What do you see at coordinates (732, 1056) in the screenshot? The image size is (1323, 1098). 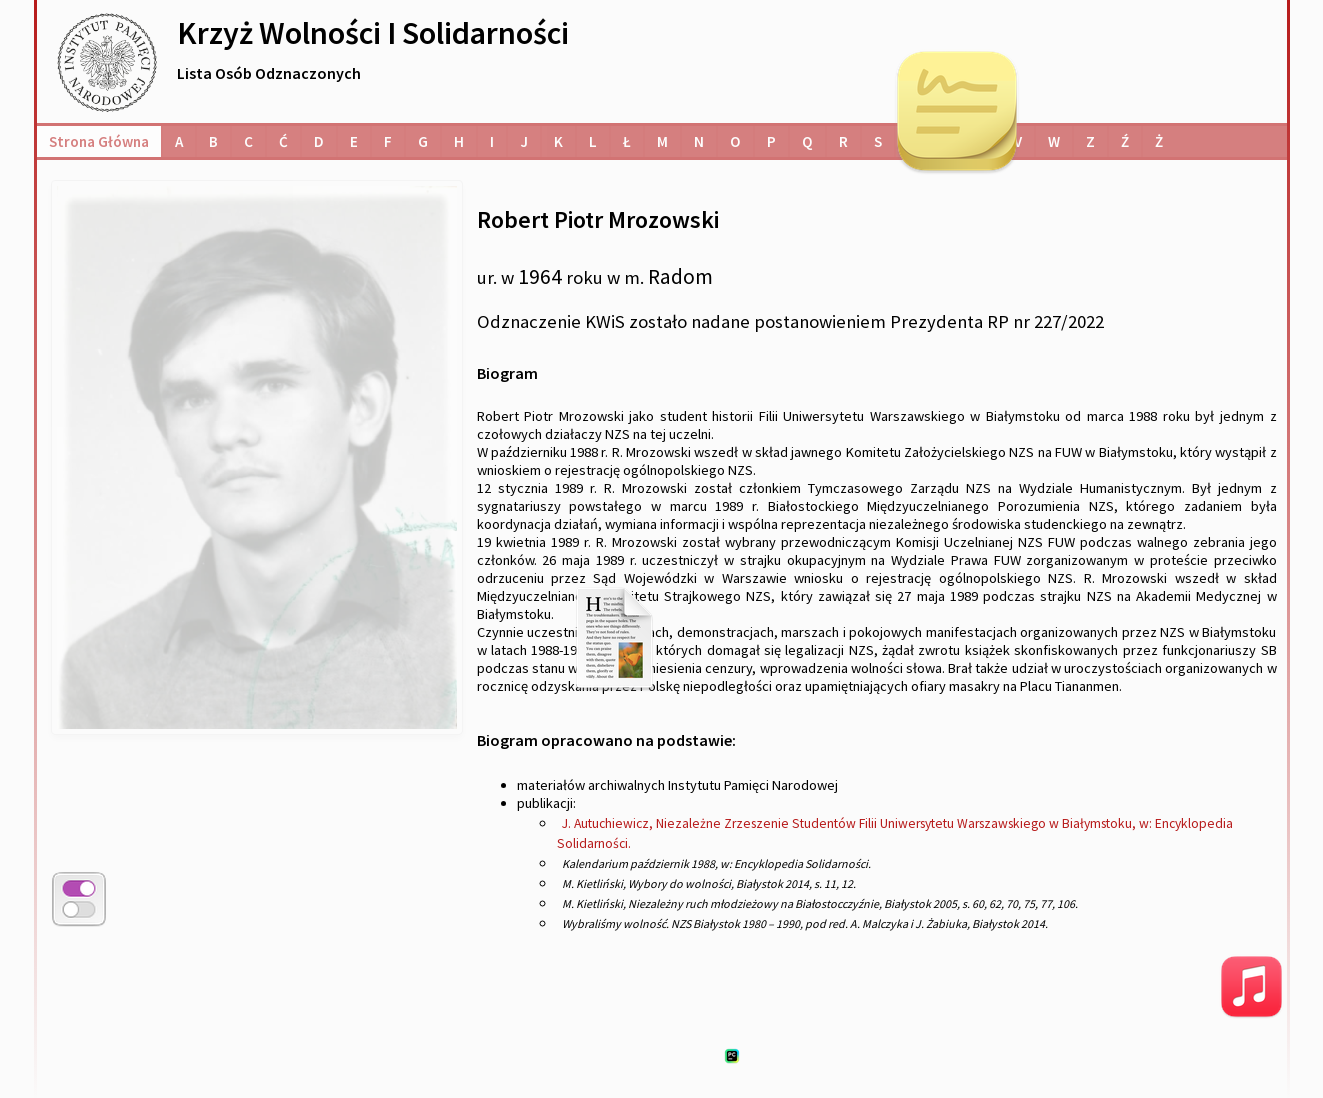 I see `open PyCharm IDE` at bounding box center [732, 1056].